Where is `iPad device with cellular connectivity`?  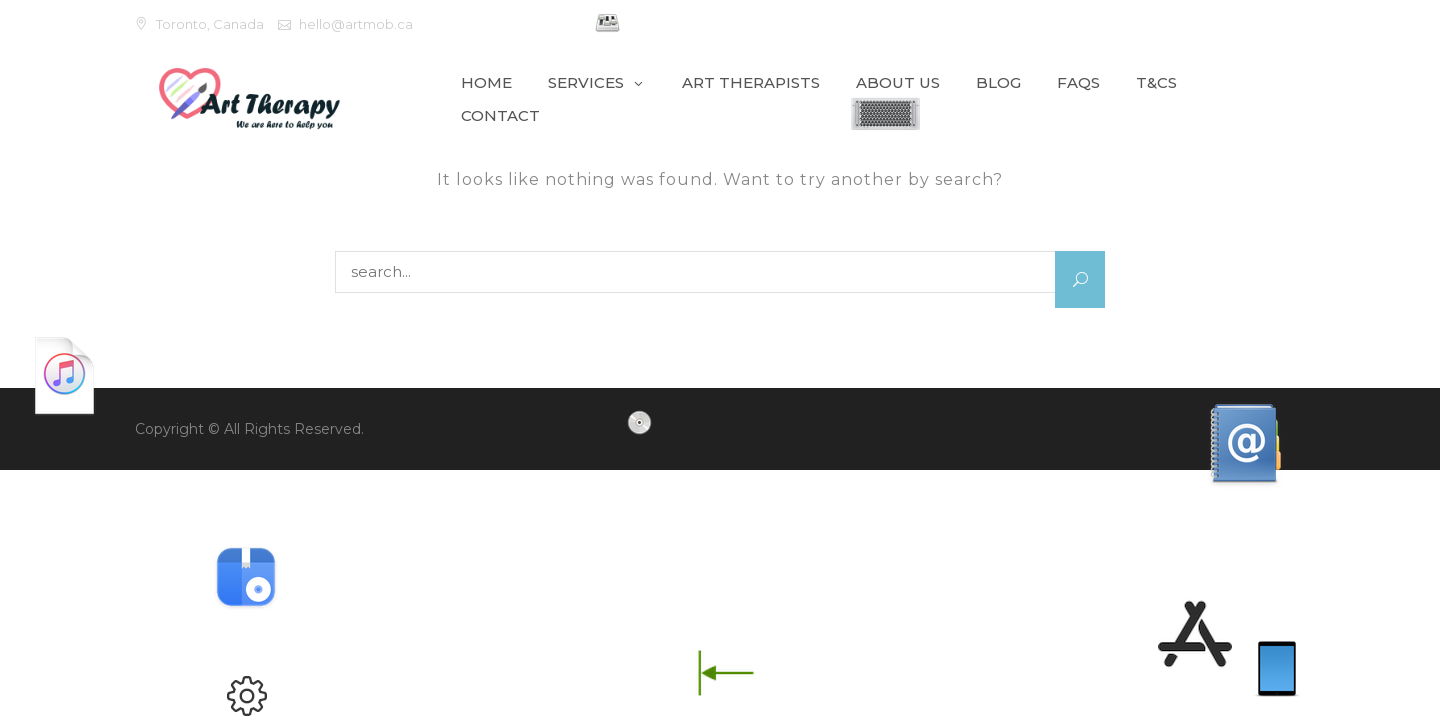
iPad device with cellular connectivity is located at coordinates (1277, 669).